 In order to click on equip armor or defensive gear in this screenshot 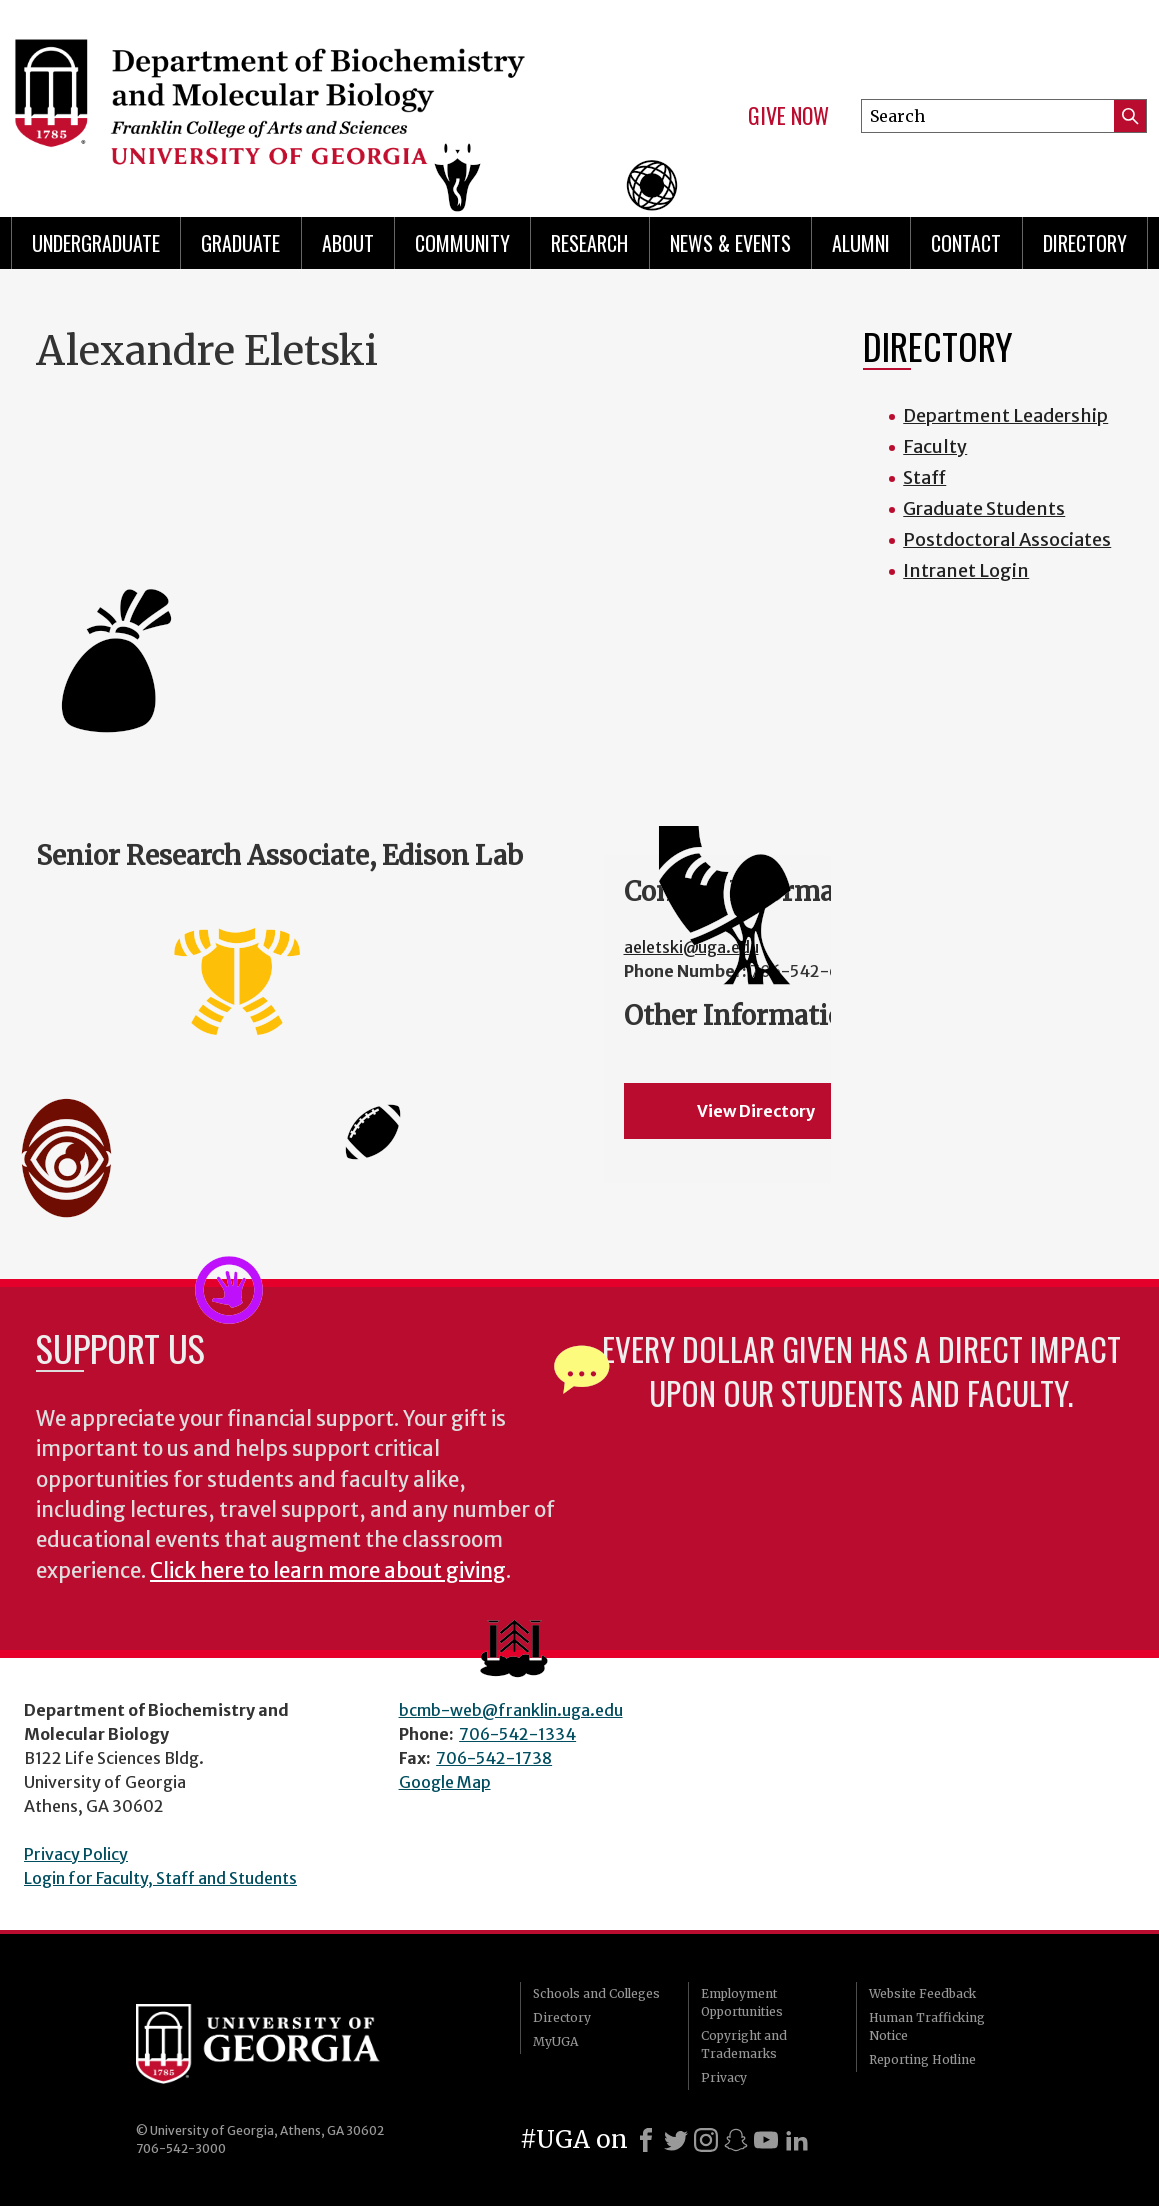, I will do `click(237, 978)`.